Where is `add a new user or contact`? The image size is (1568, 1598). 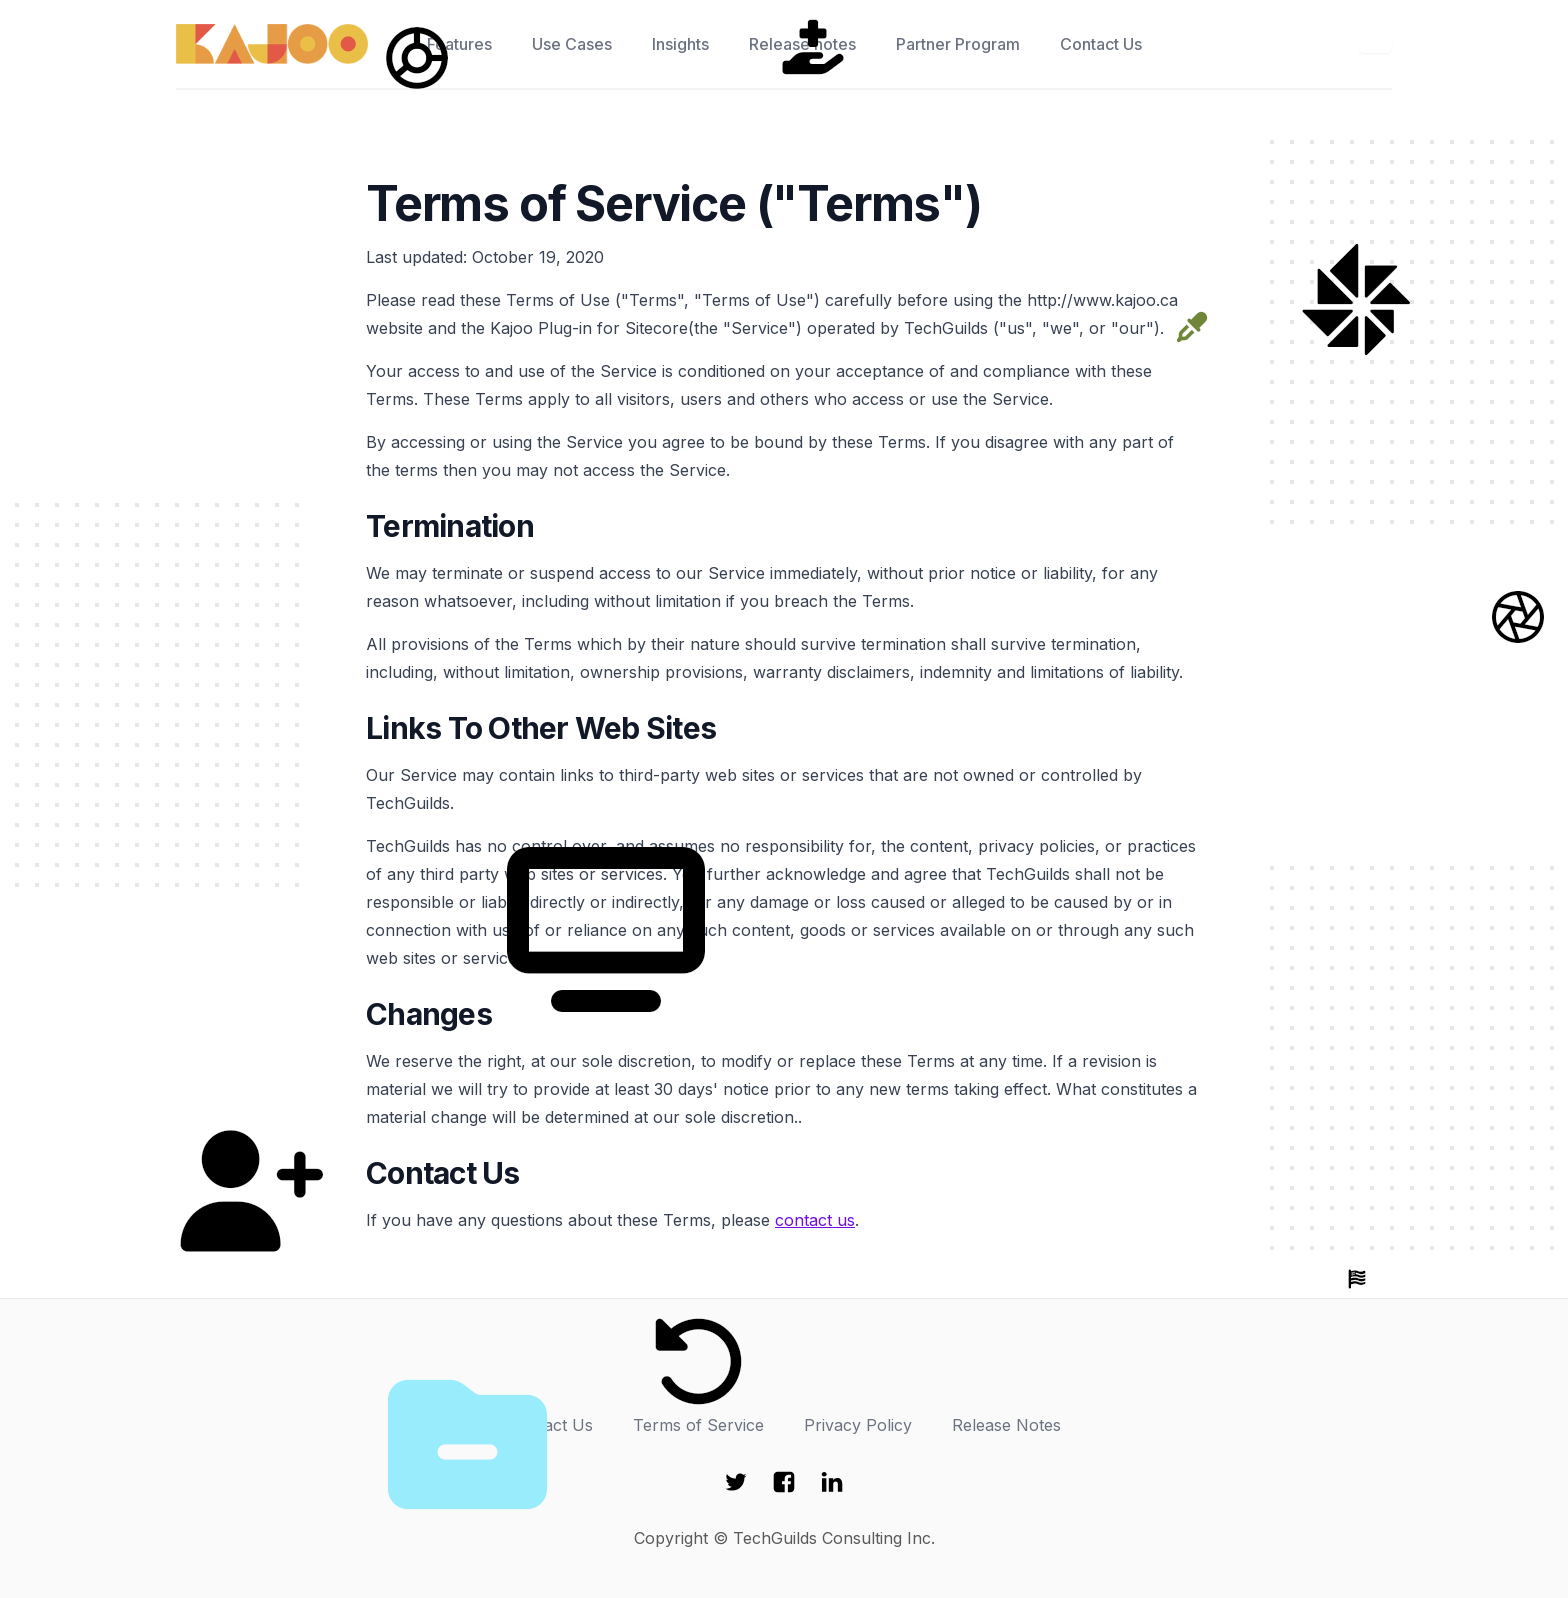
add a new user or contact is located at coordinates (246, 1190).